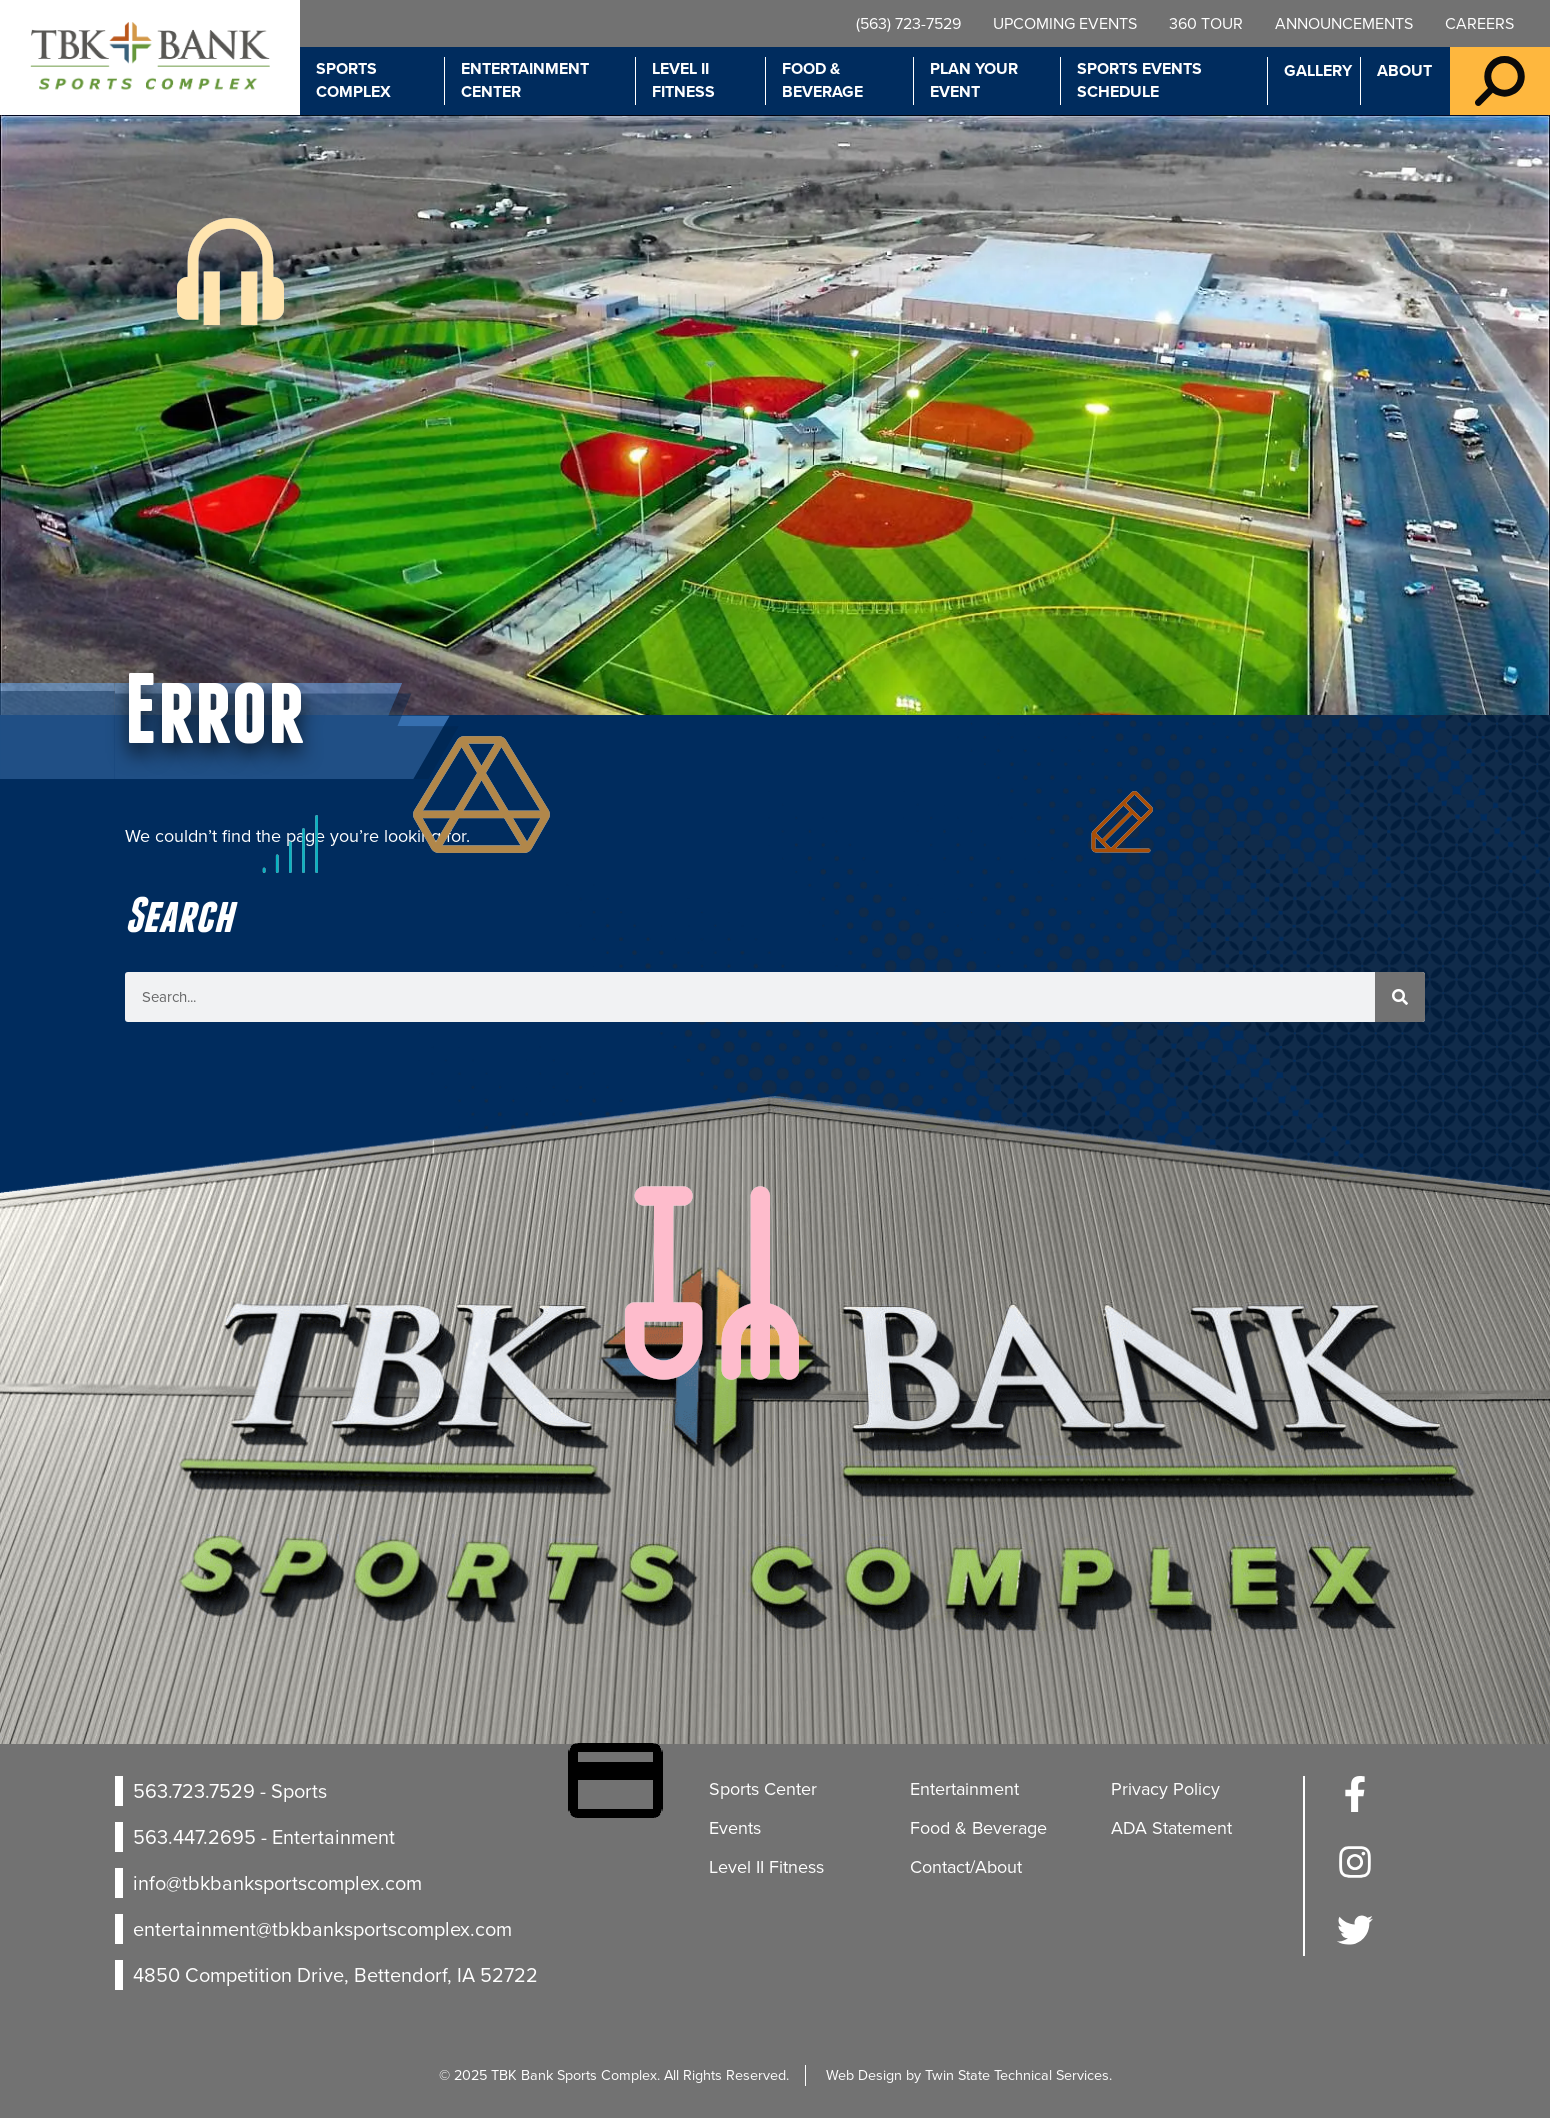 This screenshot has width=1550, height=2118. Describe the element at coordinates (293, 848) in the screenshot. I see `indicates full cellular signal strength` at that location.